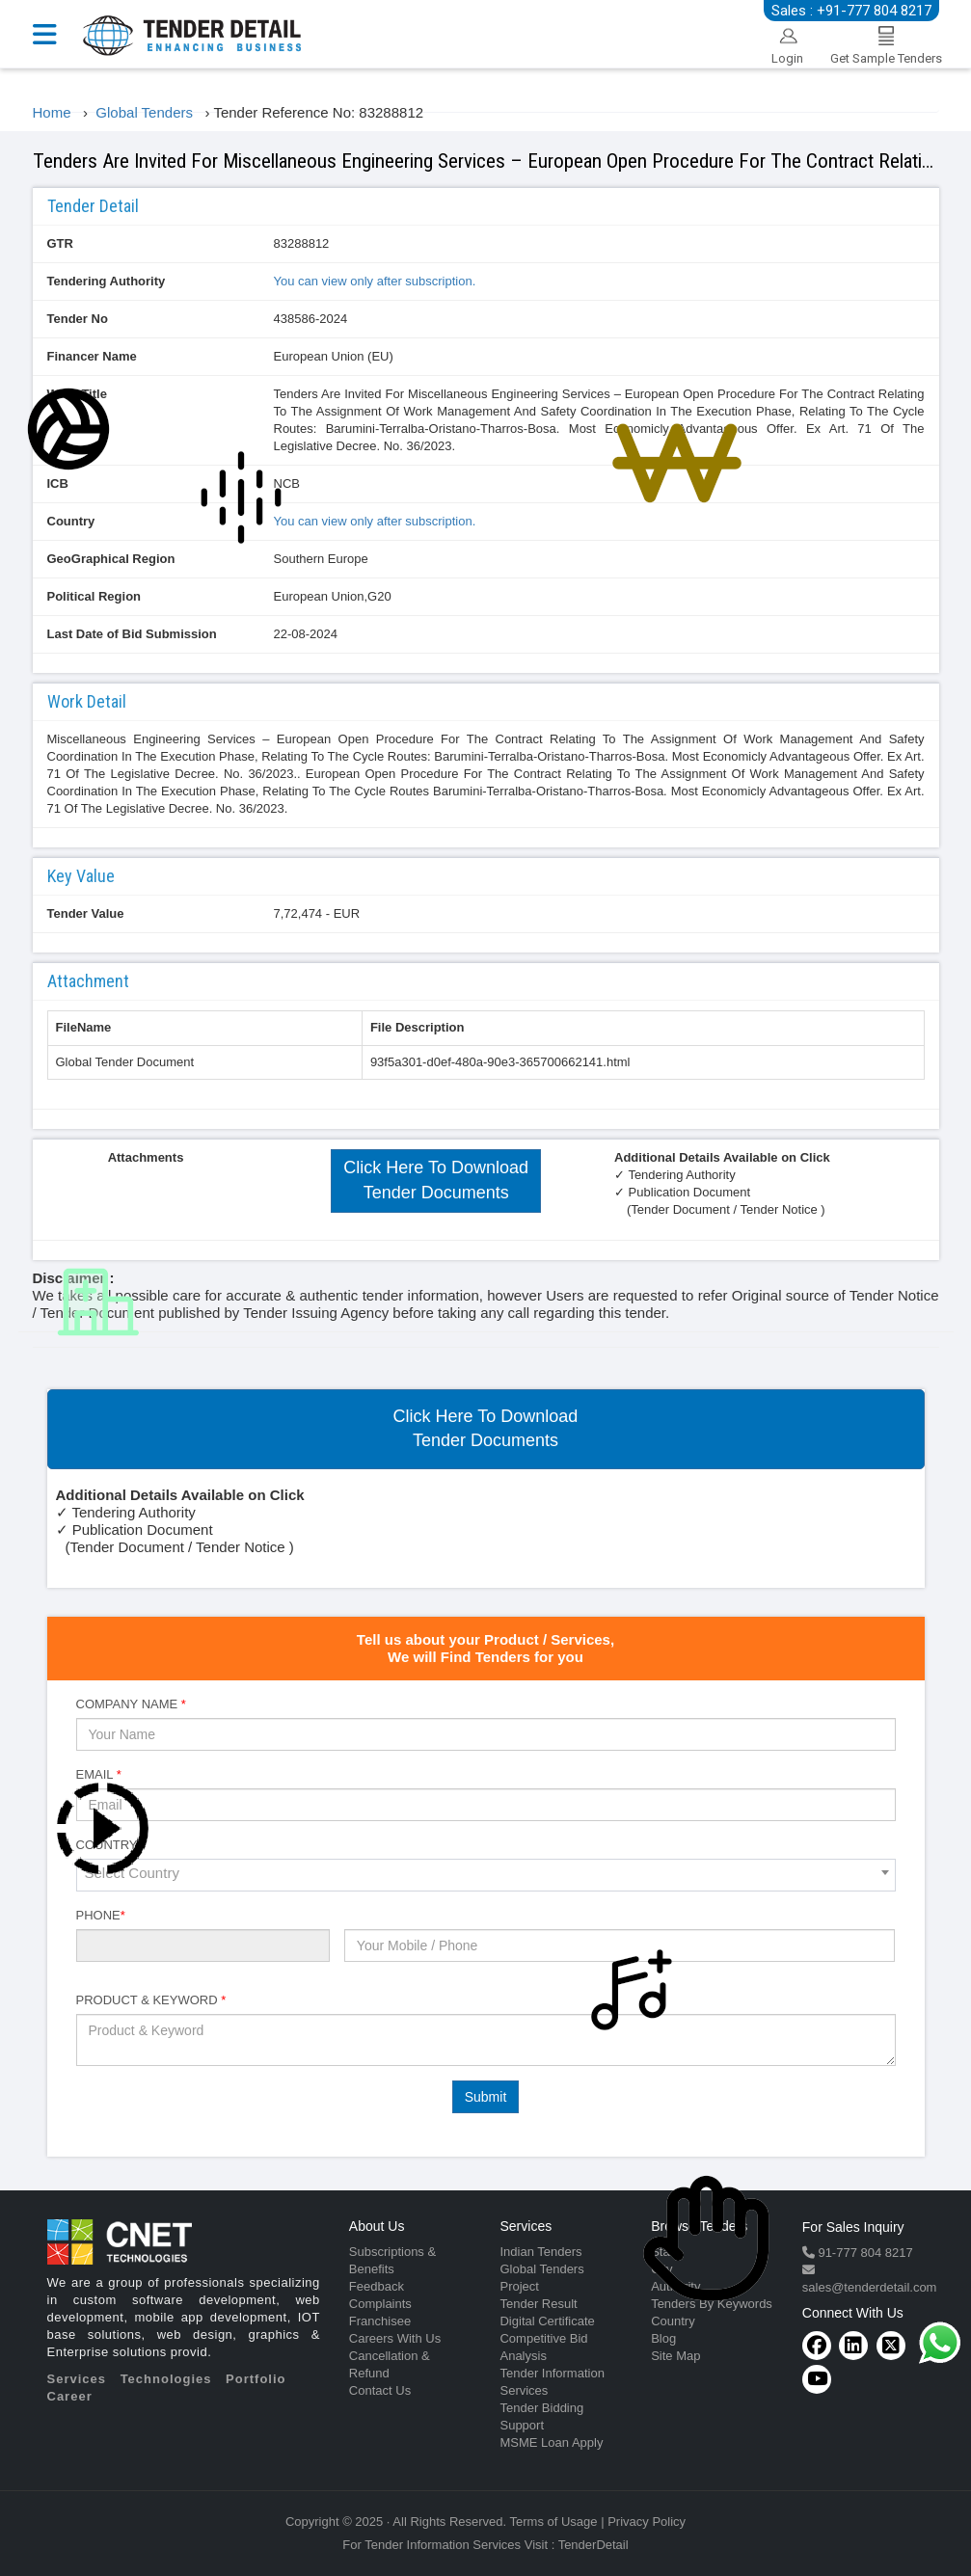 Image resolution: width=971 pixels, height=2576 pixels. What do you see at coordinates (241, 497) in the screenshot?
I see `open google podcasts app` at bounding box center [241, 497].